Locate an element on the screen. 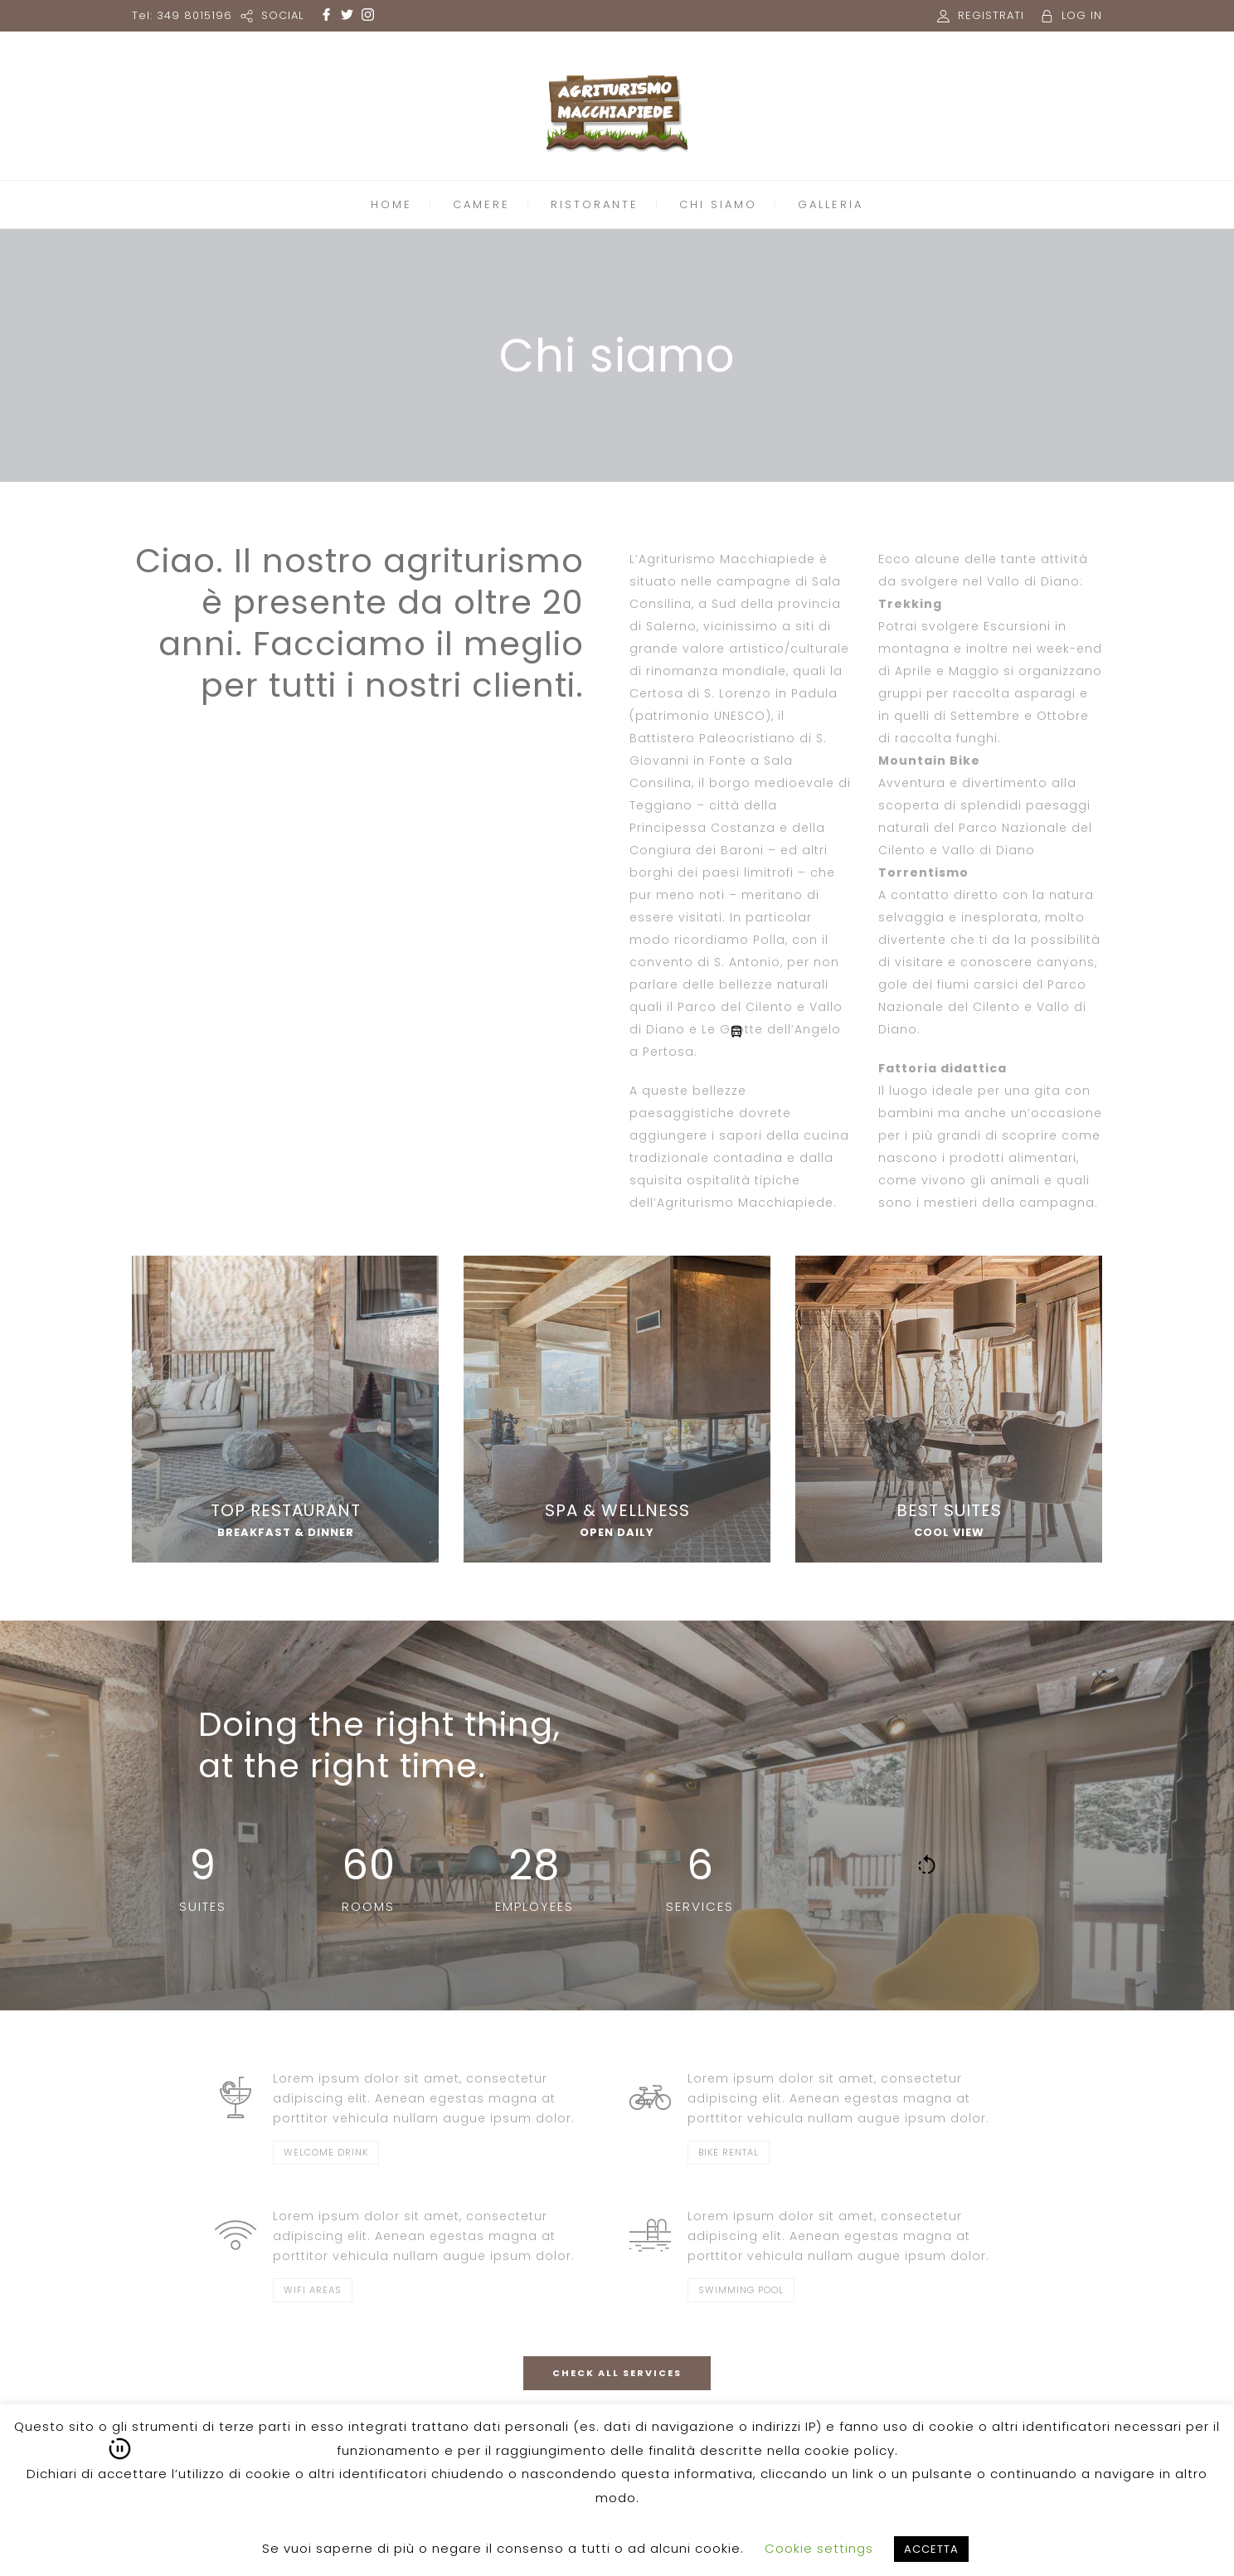 The height and width of the screenshot is (2576, 1234). rotate image counterclockwise is located at coordinates (926, 1865).